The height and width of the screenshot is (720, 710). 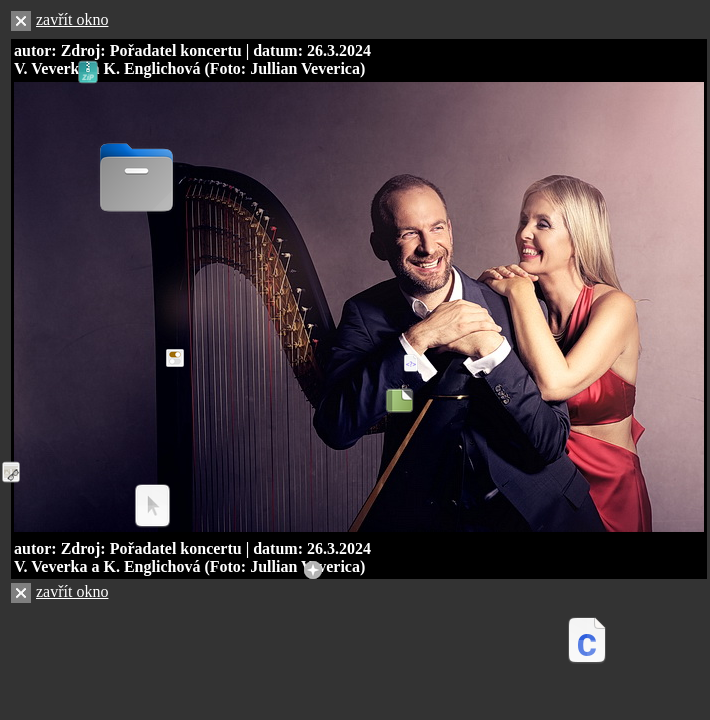 I want to click on open a compressed zip archive, so click(x=88, y=72).